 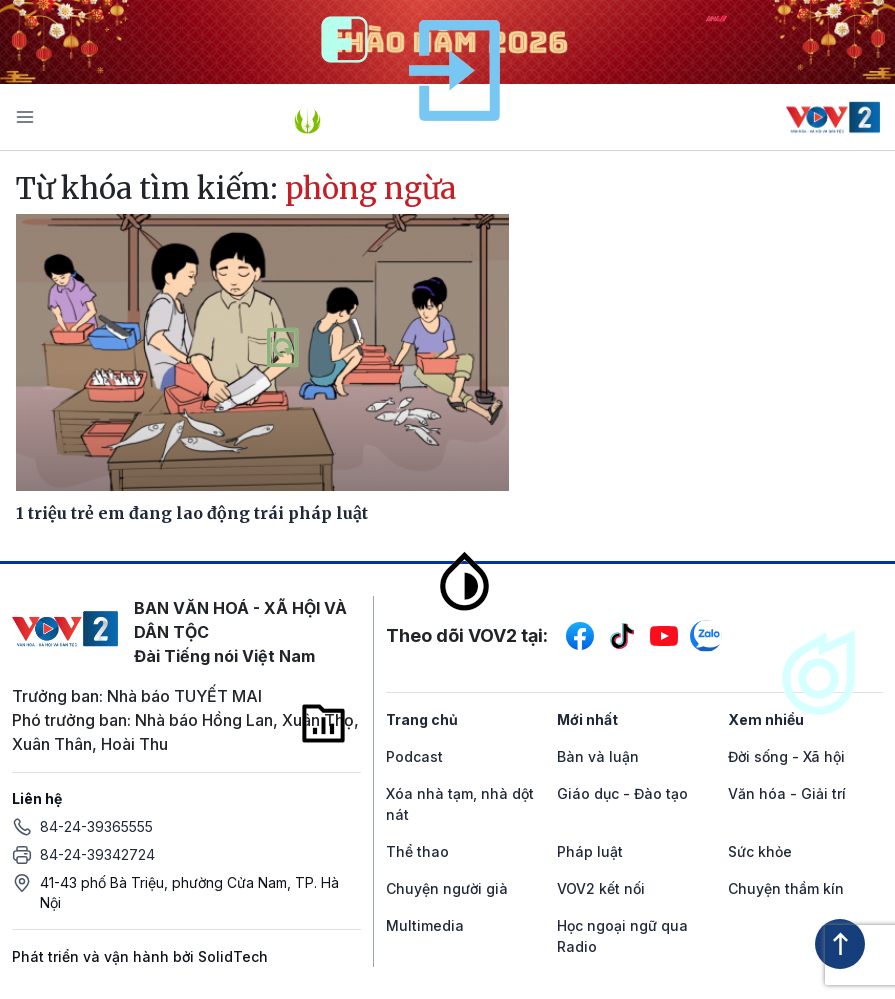 I want to click on jedi order logo from star wars, so click(x=307, y=120).